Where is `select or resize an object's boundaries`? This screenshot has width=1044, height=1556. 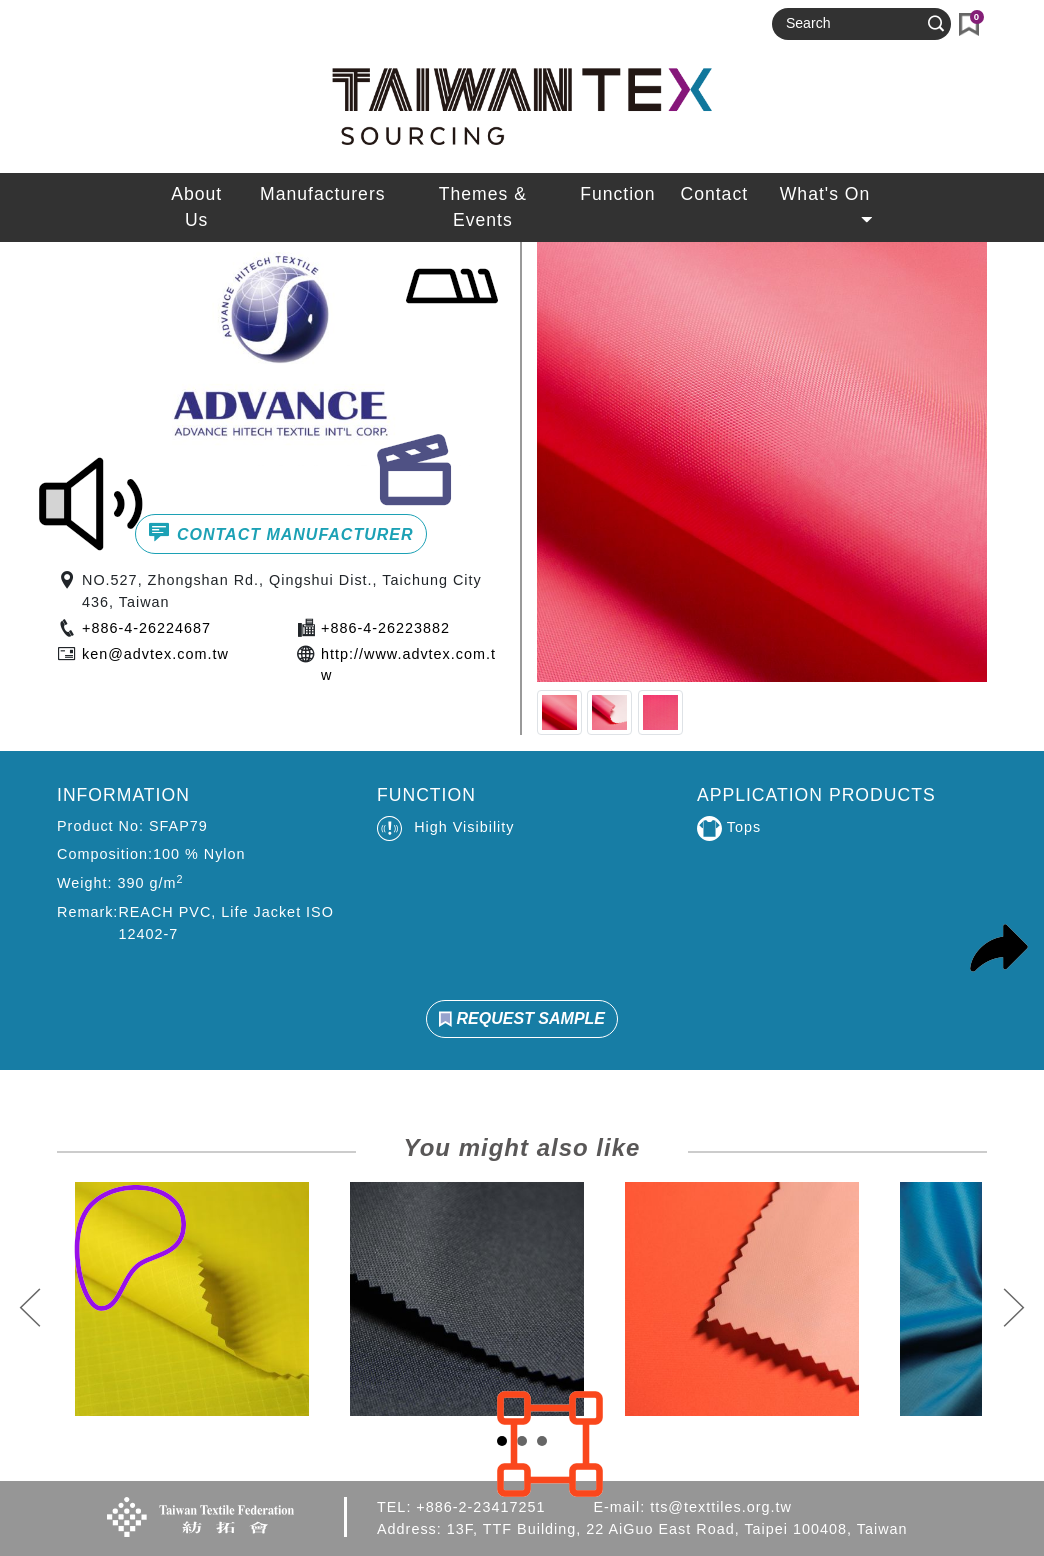 select or resize an object's boundaries is located at coordinates (550, 1444).